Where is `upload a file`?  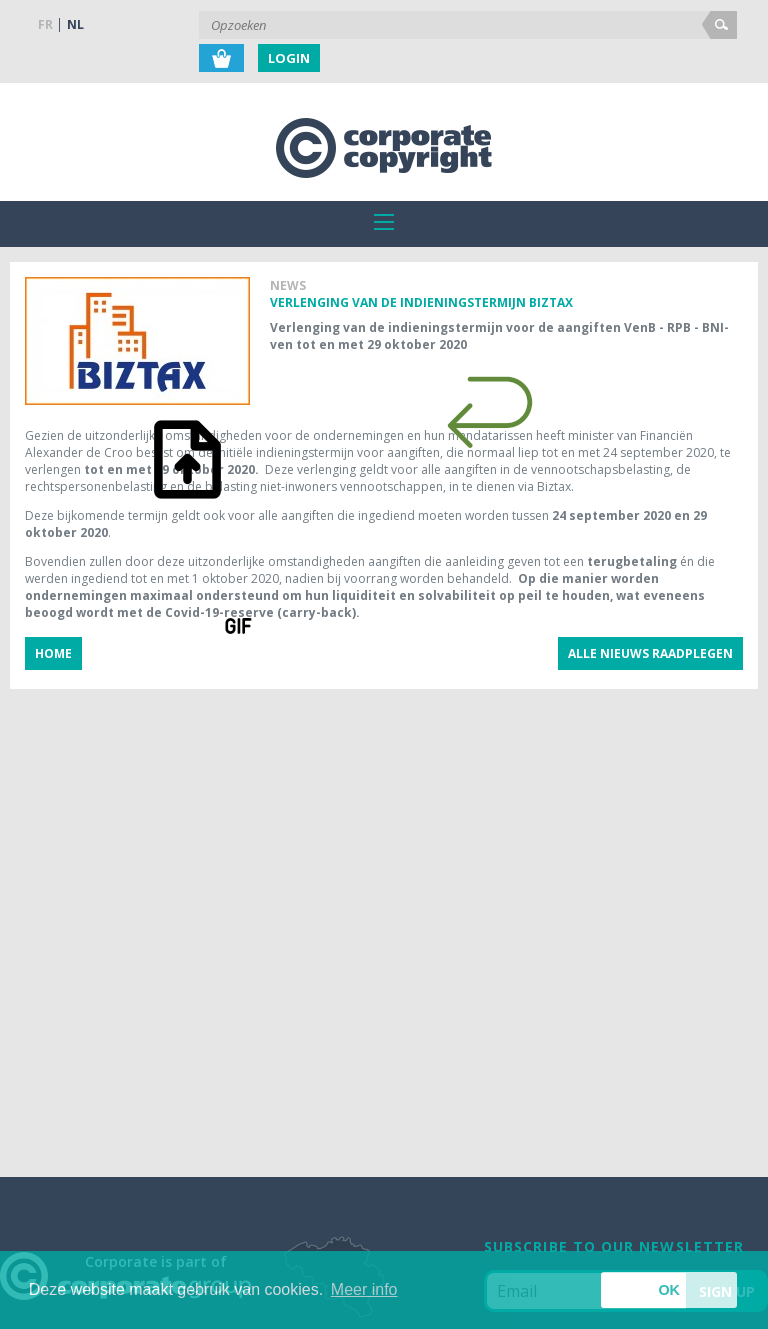 upload a file is located at coordinates (187, 459).